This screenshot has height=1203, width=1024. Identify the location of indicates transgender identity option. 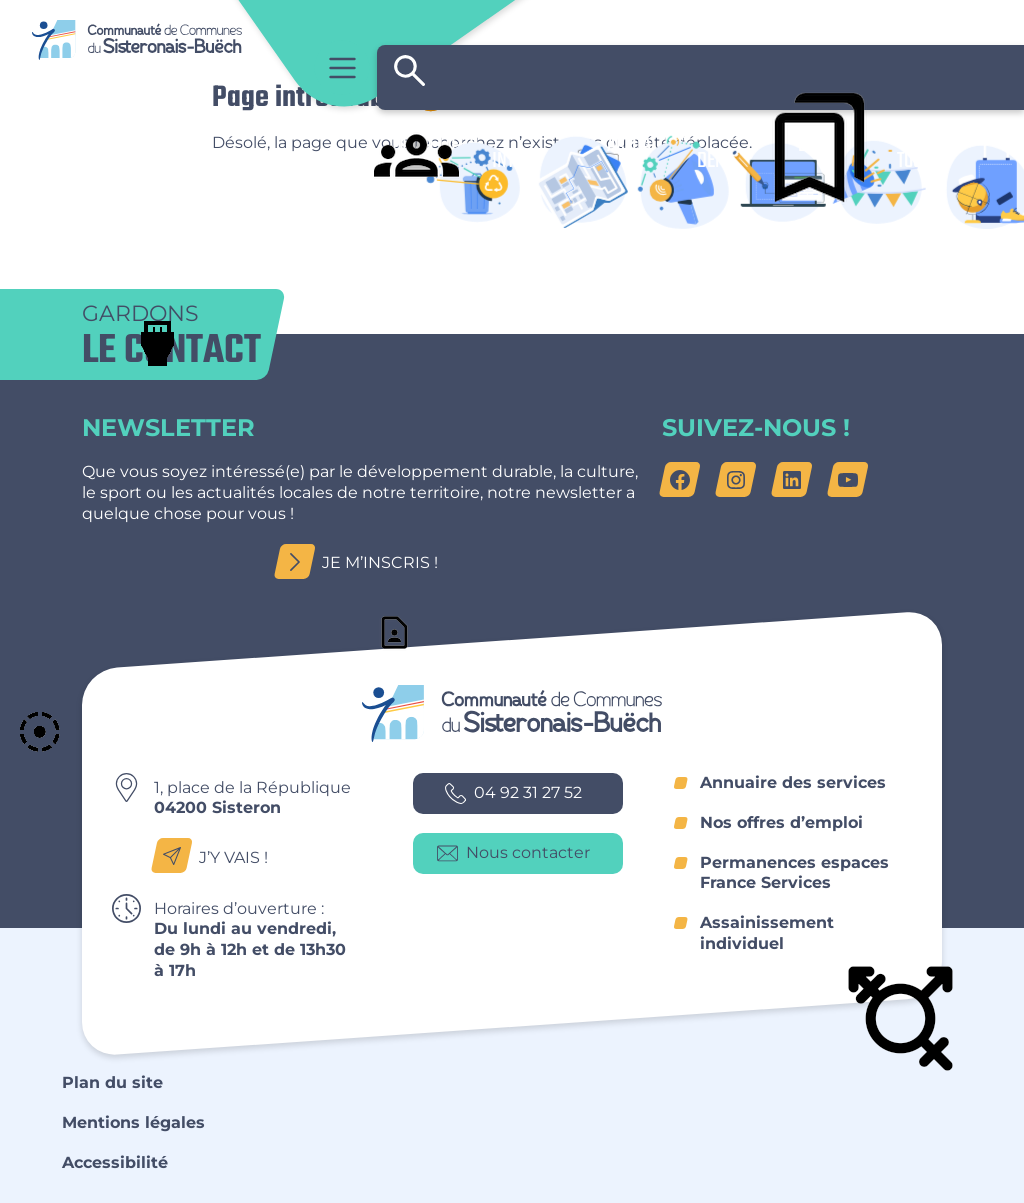
(900, 1018).